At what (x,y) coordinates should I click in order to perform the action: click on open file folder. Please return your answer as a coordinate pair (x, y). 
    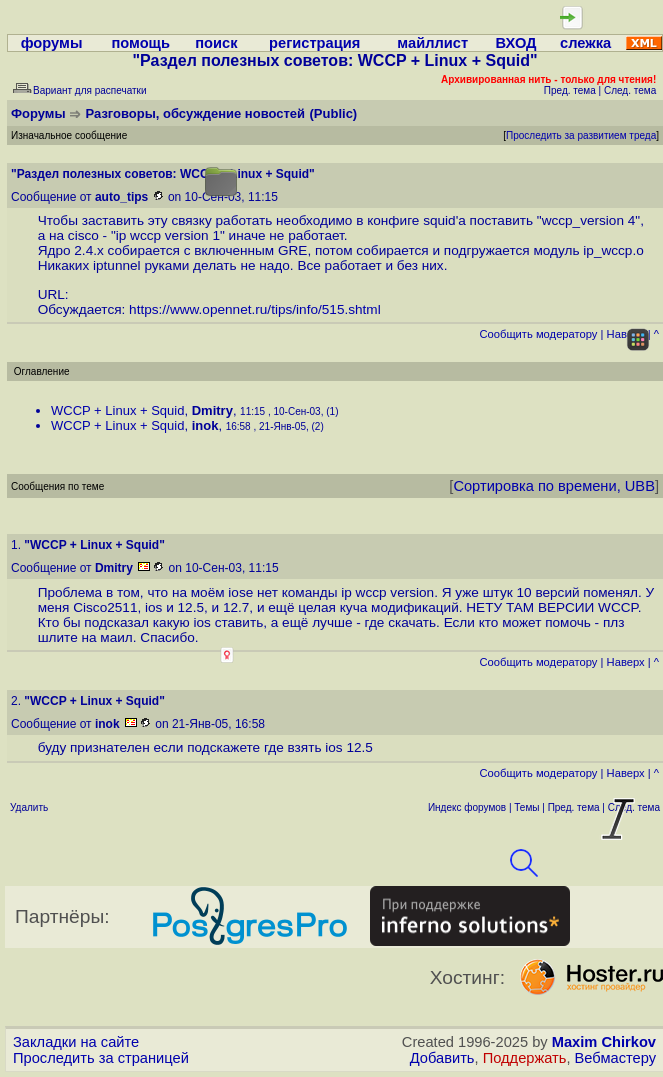
    Looking at the image, I should click on (221, 181).